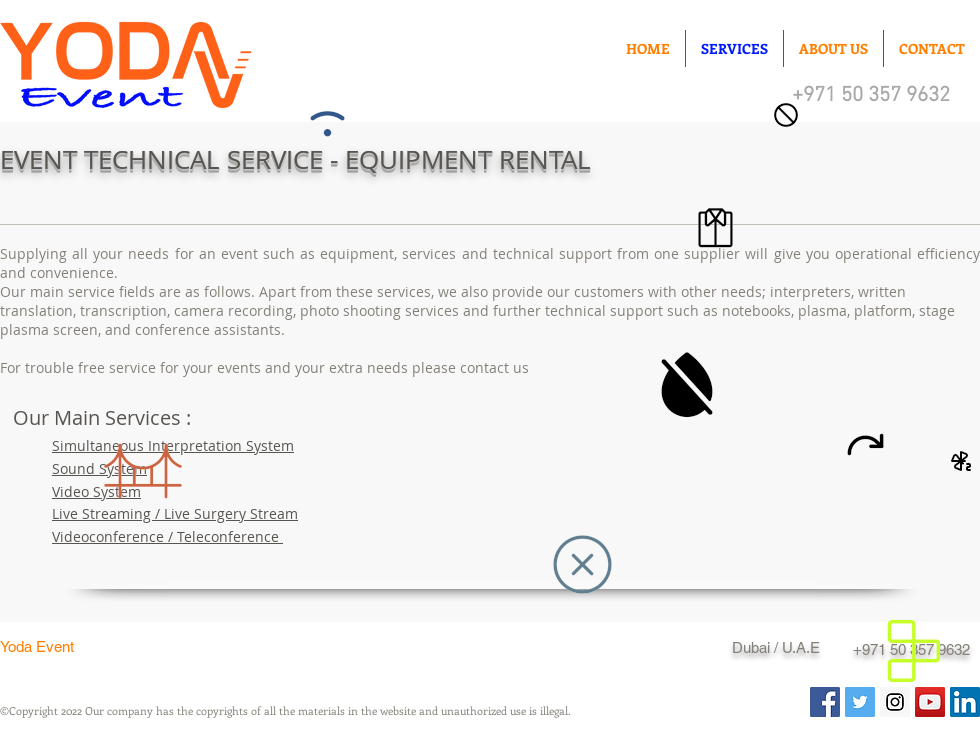  I want to click on view folded laundry or clothing items, so click(715, 228).